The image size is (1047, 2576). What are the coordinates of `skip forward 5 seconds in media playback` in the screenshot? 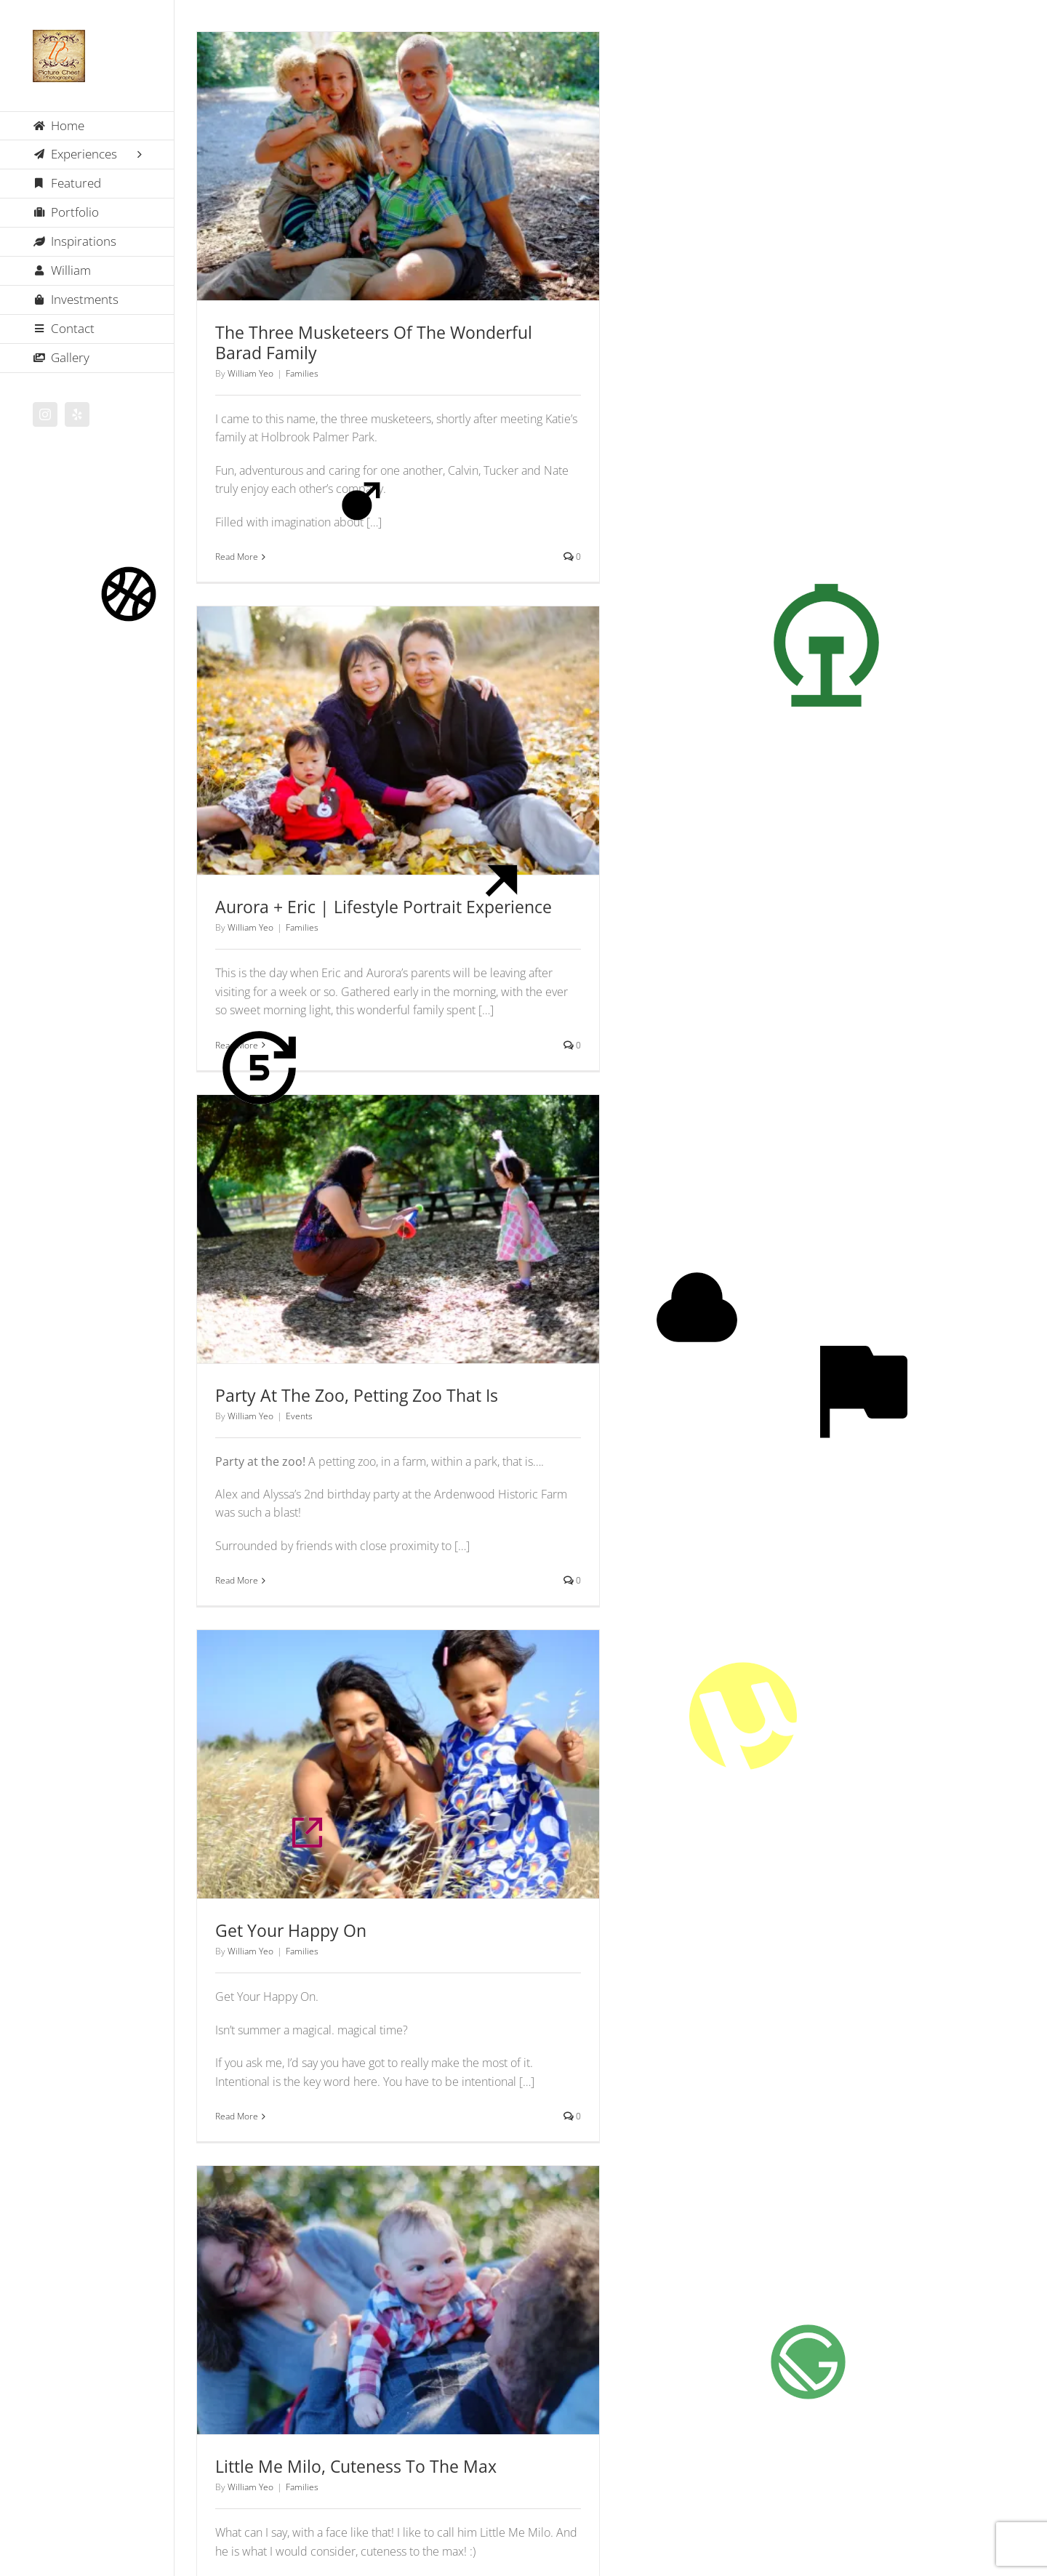 It's located at (259, 1067).